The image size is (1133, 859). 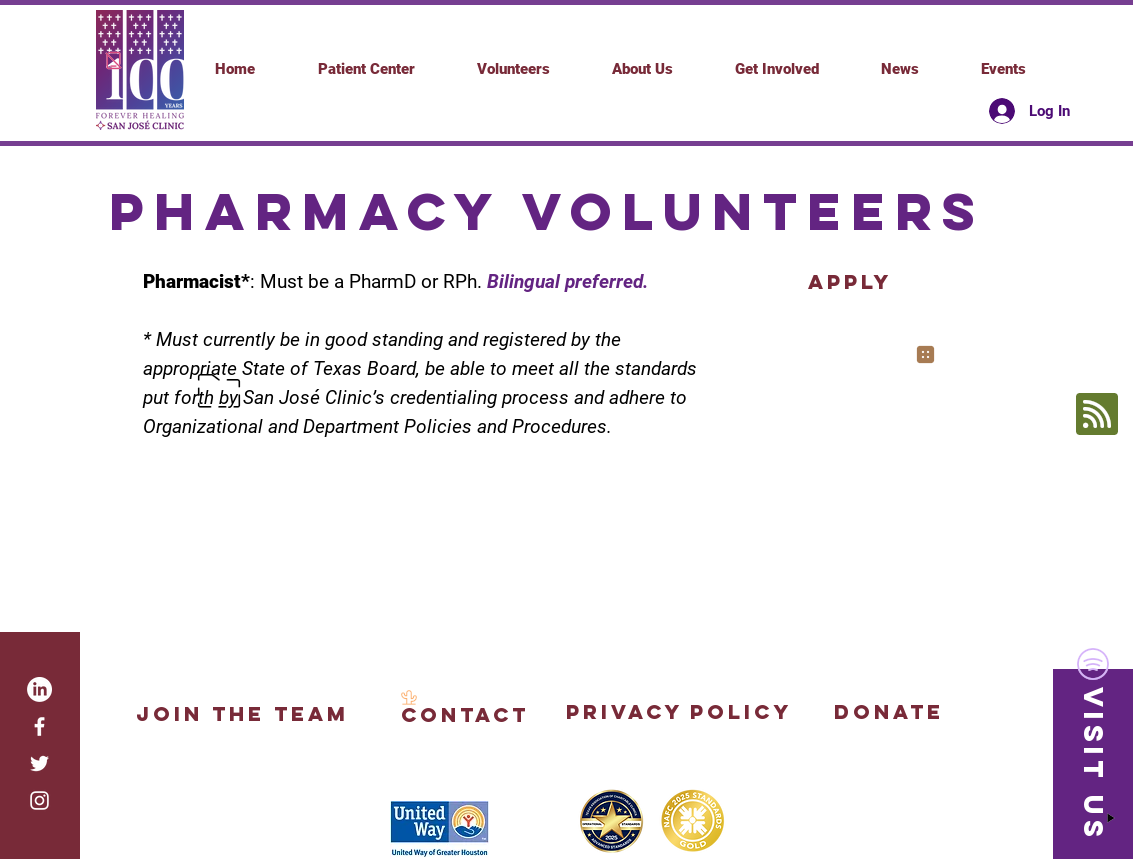 What do you see at coordinates (409, 698) in the screenshot?
I see `indicates desert or arid climate theme` at bounding box center [409, 698].